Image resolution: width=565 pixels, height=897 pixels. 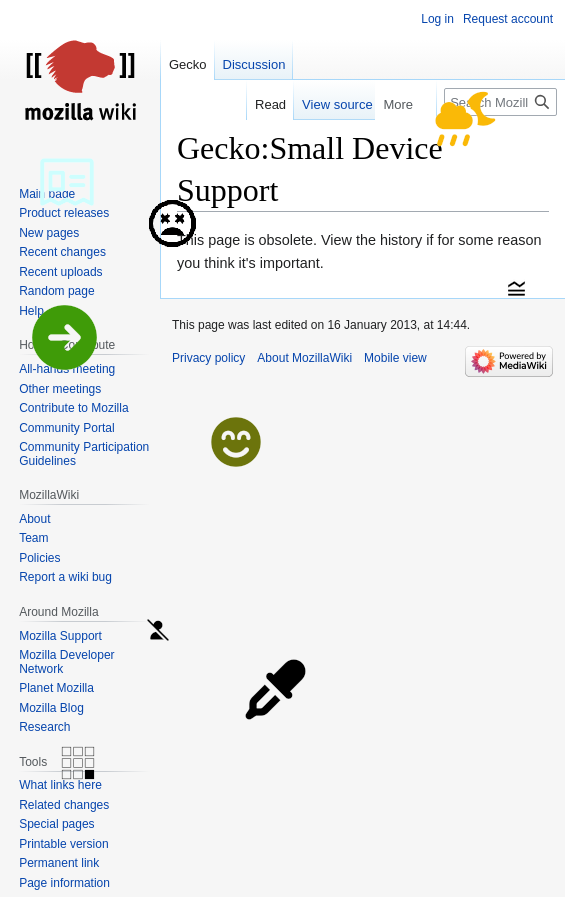 I want to click on pick a color from the canvas, so click(x=275, y=689).